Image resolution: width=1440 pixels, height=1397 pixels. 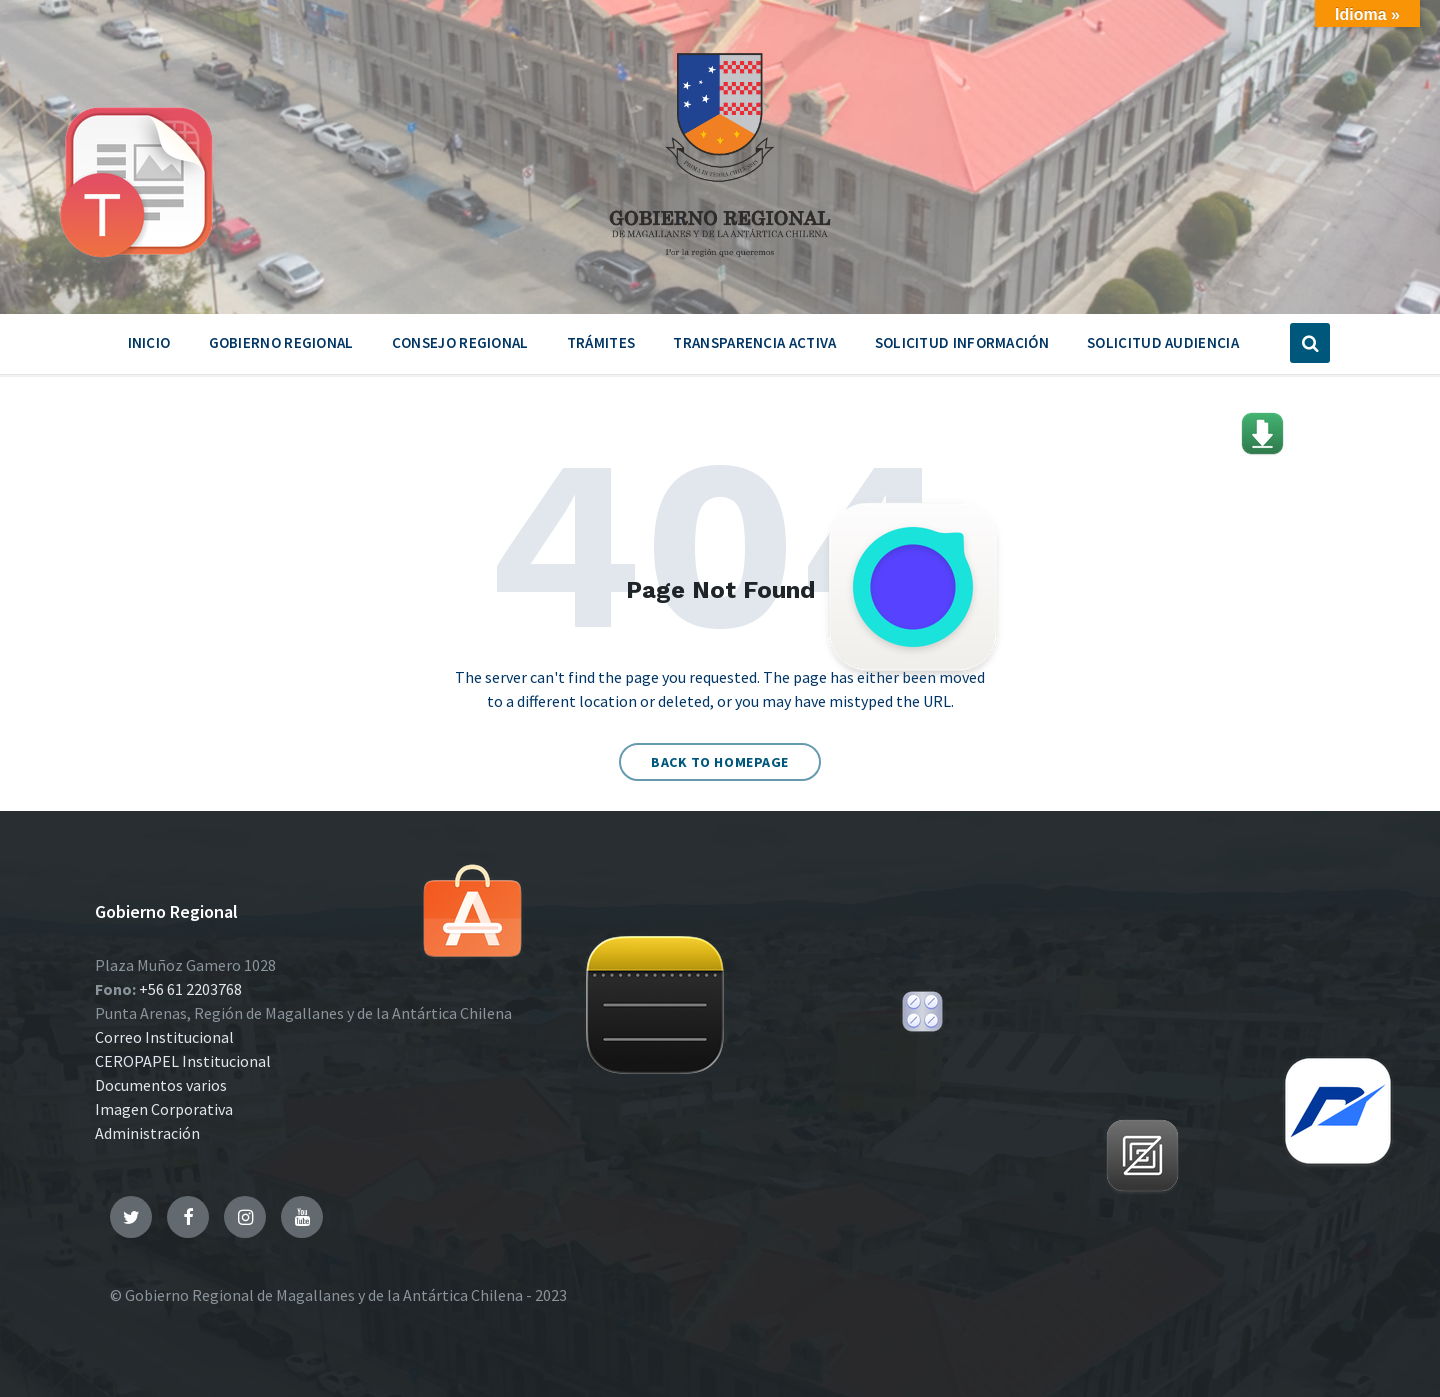 I want to click on open Dosage medication tracking app, so click(x=922, y=1011).